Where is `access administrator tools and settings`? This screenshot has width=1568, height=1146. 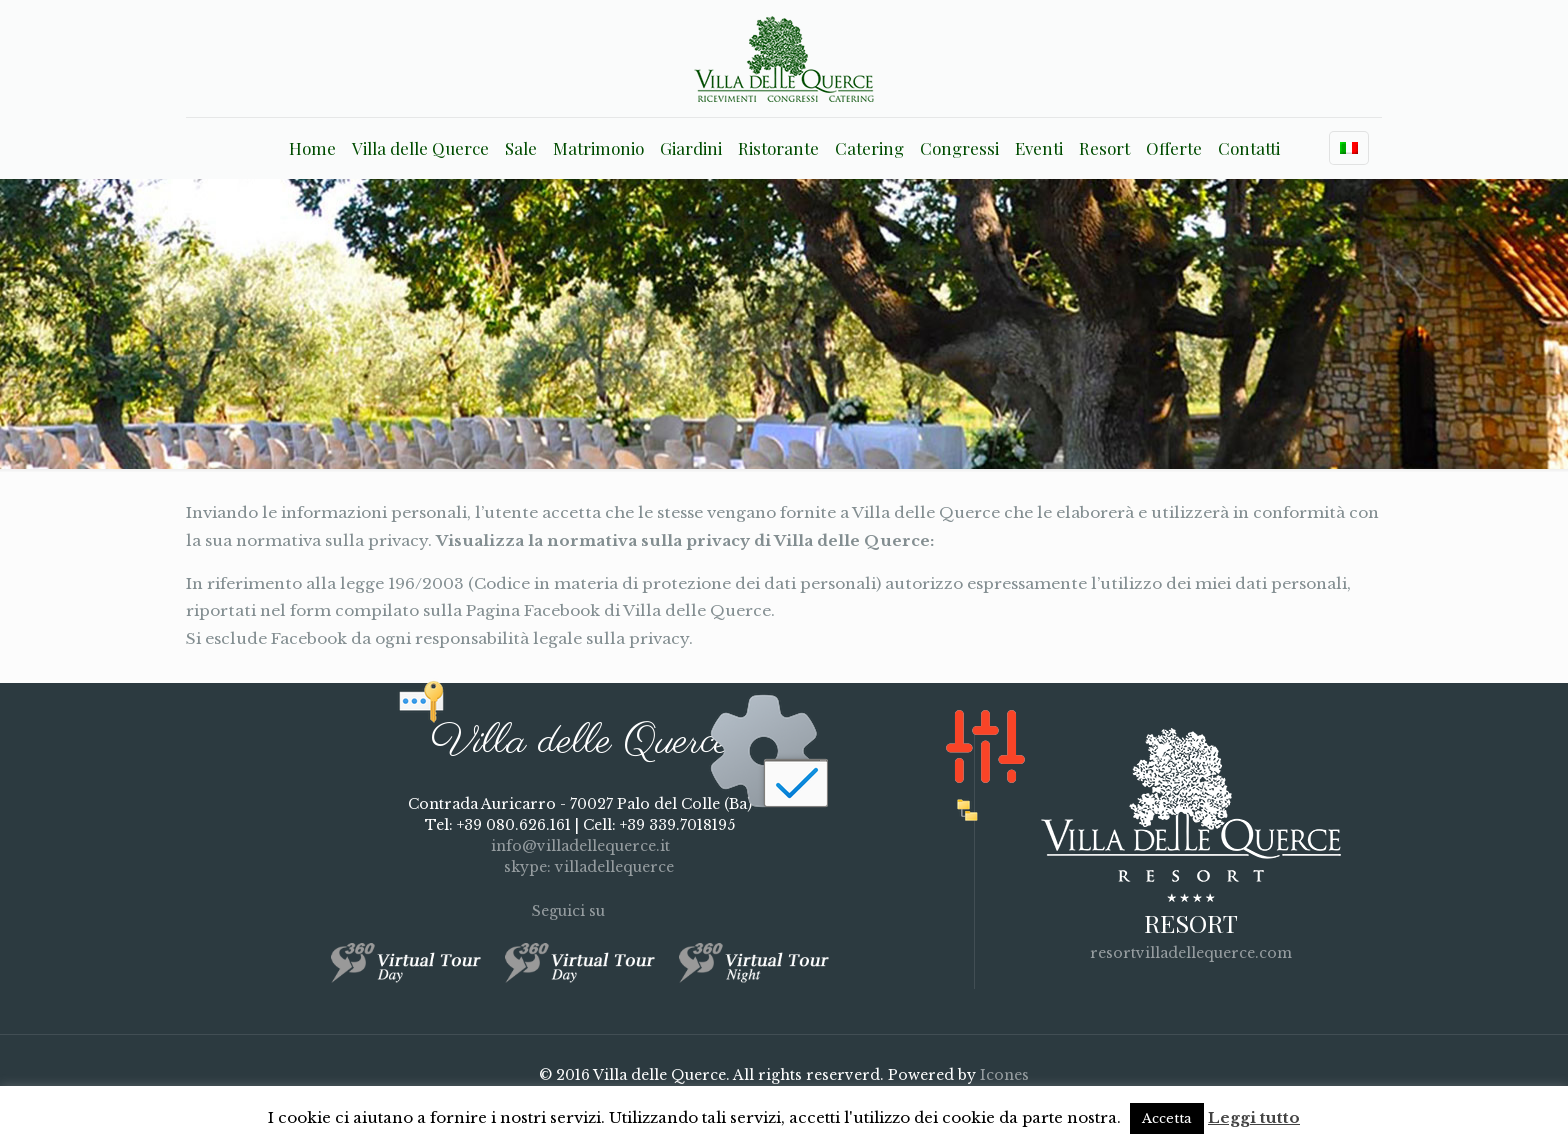 access administrator tools and settings is located at coordinates (764, 751).